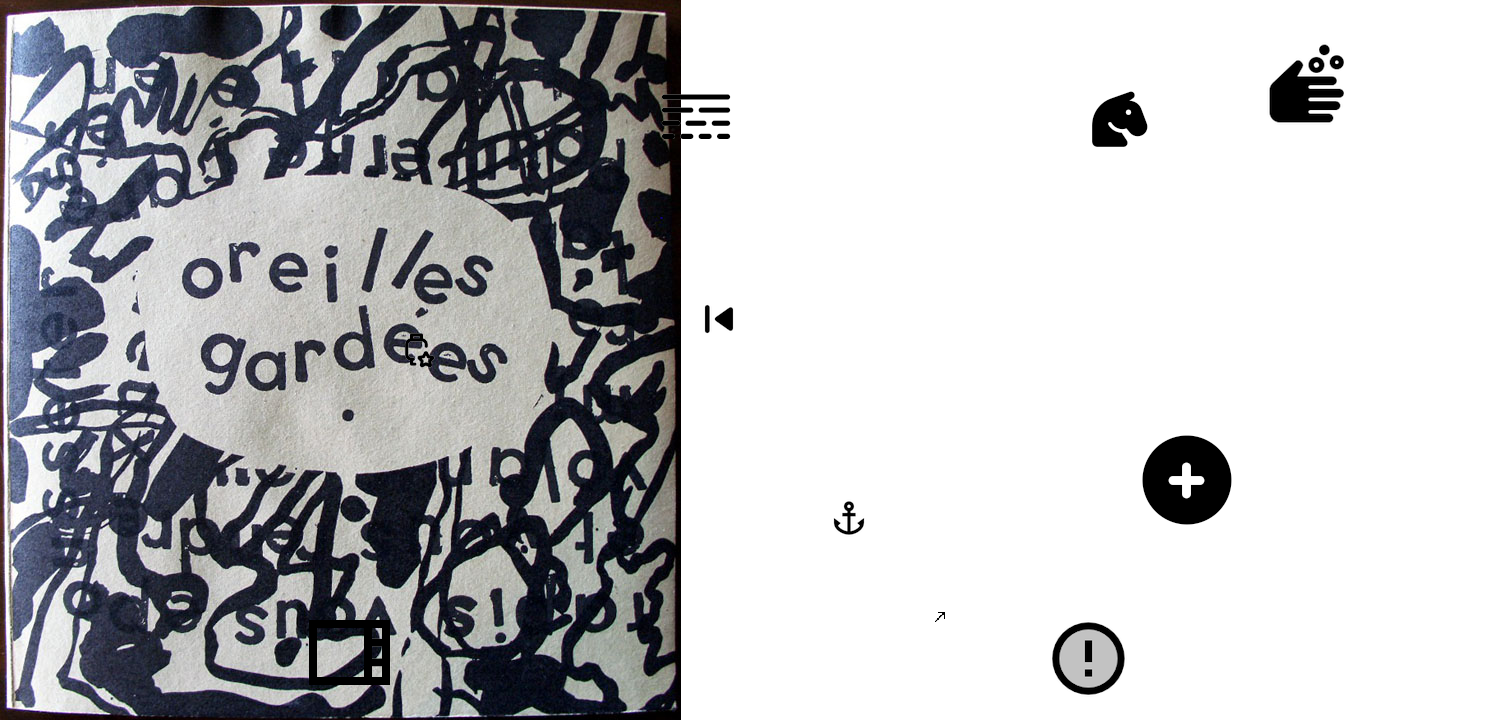 This screenshot has height=720, width=1489. Describe the element at coordinates (349, 652) in the screenshot. I see `toggle sidebar panel visibility` at that location.